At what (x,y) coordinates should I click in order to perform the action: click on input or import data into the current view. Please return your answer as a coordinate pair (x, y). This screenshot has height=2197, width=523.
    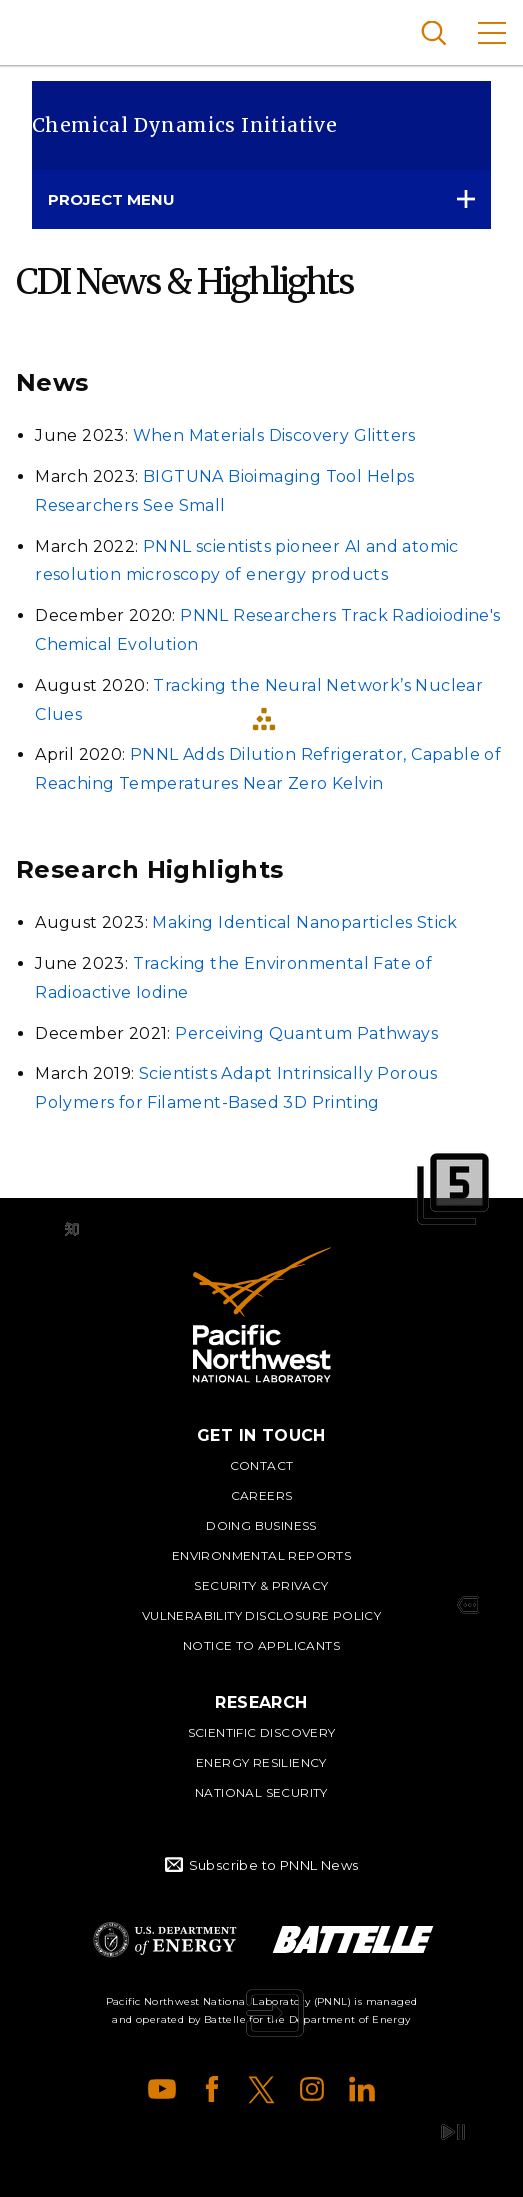
    Looking at the image, I should click on (275, 2013).